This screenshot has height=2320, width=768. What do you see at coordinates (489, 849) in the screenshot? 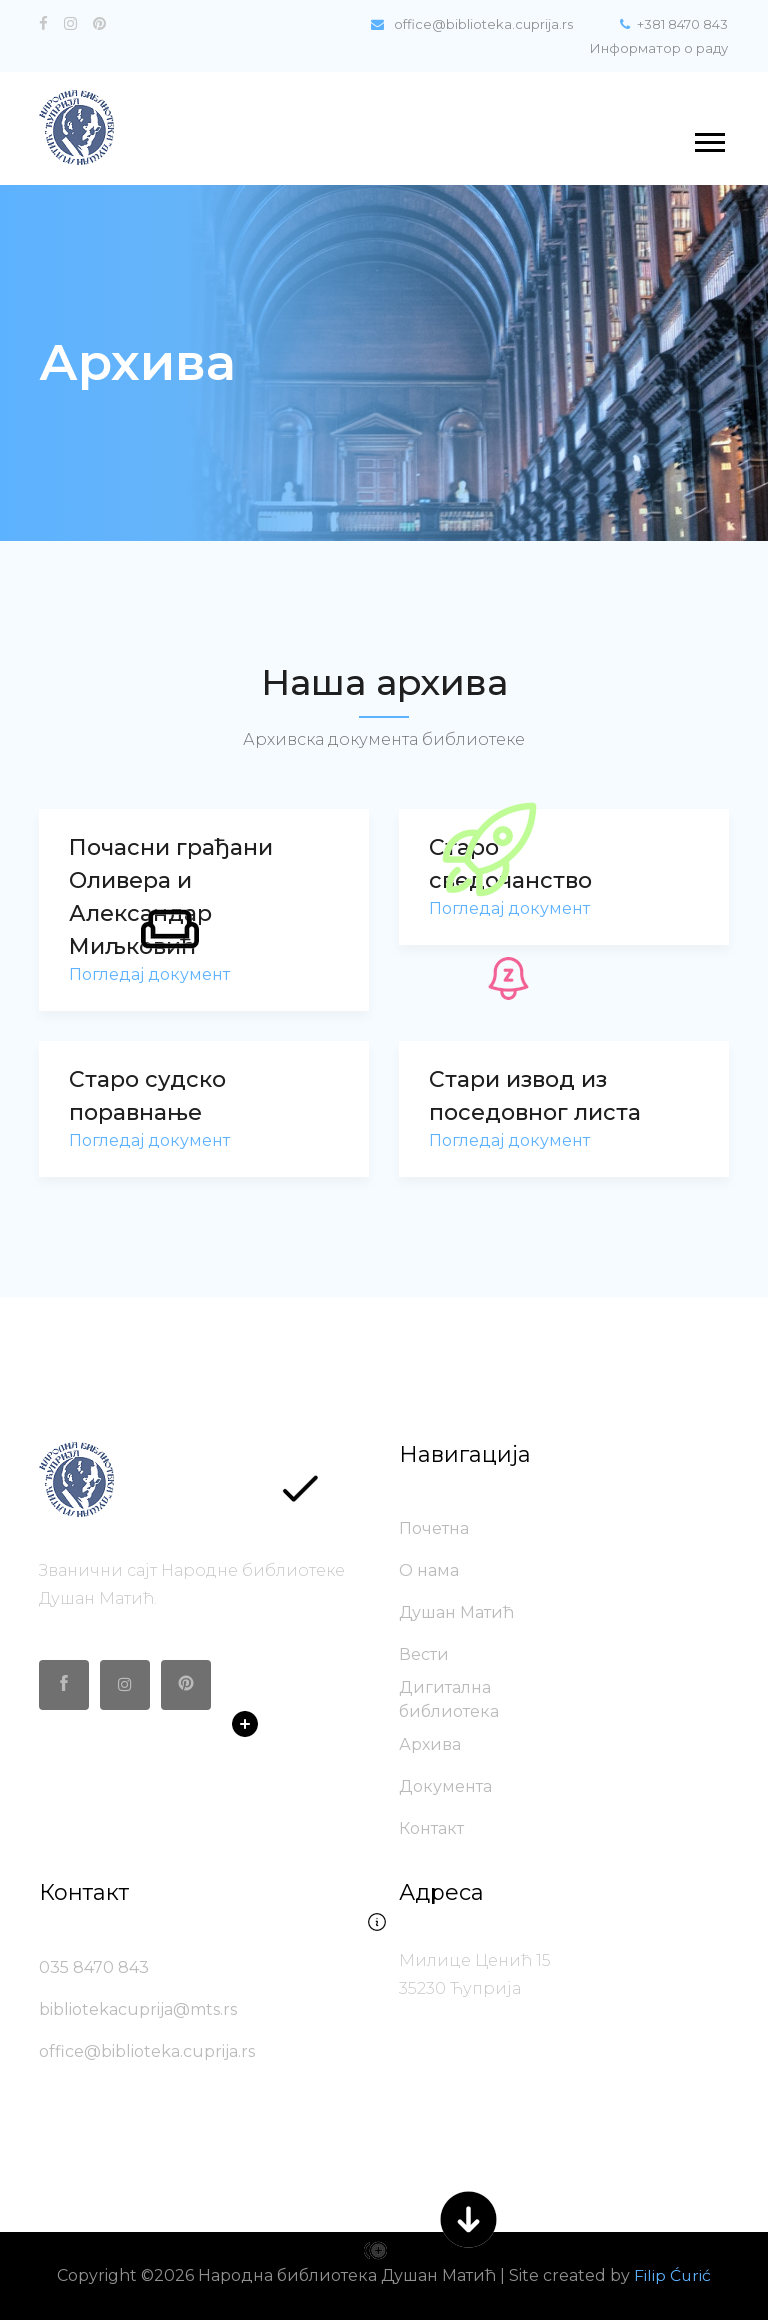
I see `launch or deploy a project` at bounding box center [489, 849].